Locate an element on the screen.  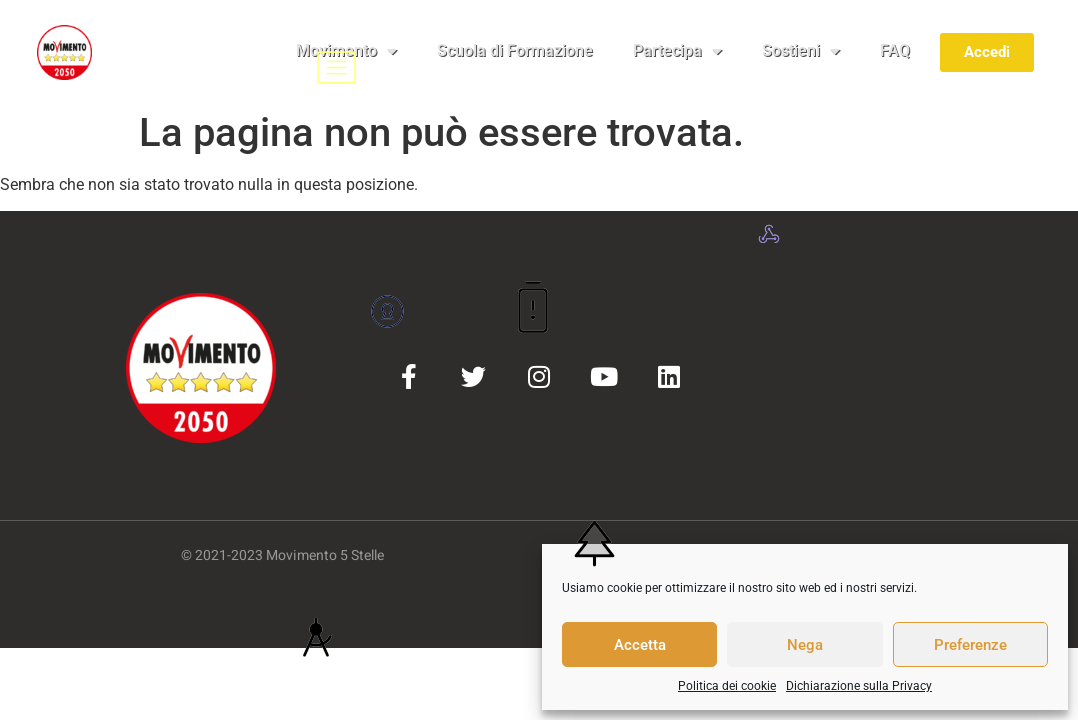
access security or privacy settings is located at coordinates (387, 311).